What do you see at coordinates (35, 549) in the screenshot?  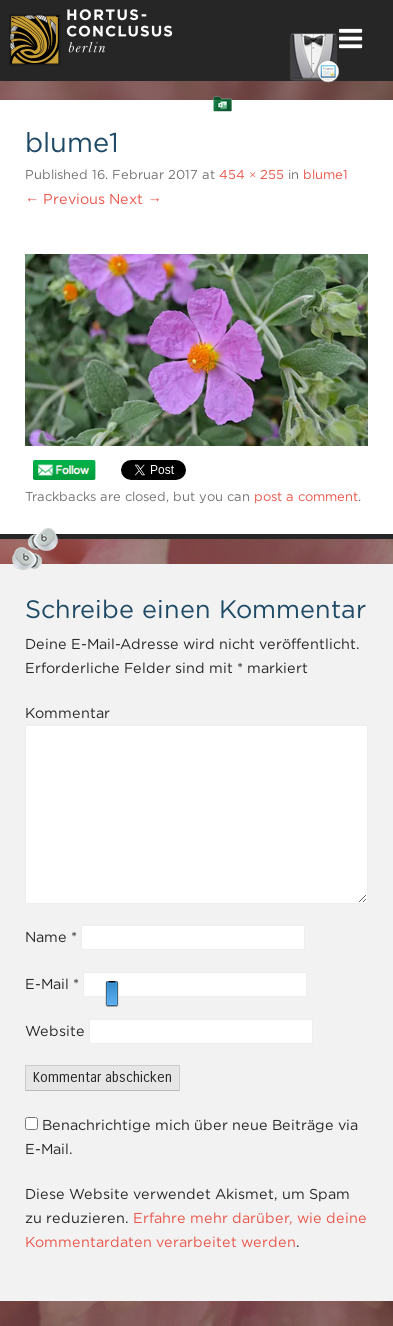 I see `connect beats wireless earbuds via bluetooth` at bounding box center [35, 549].